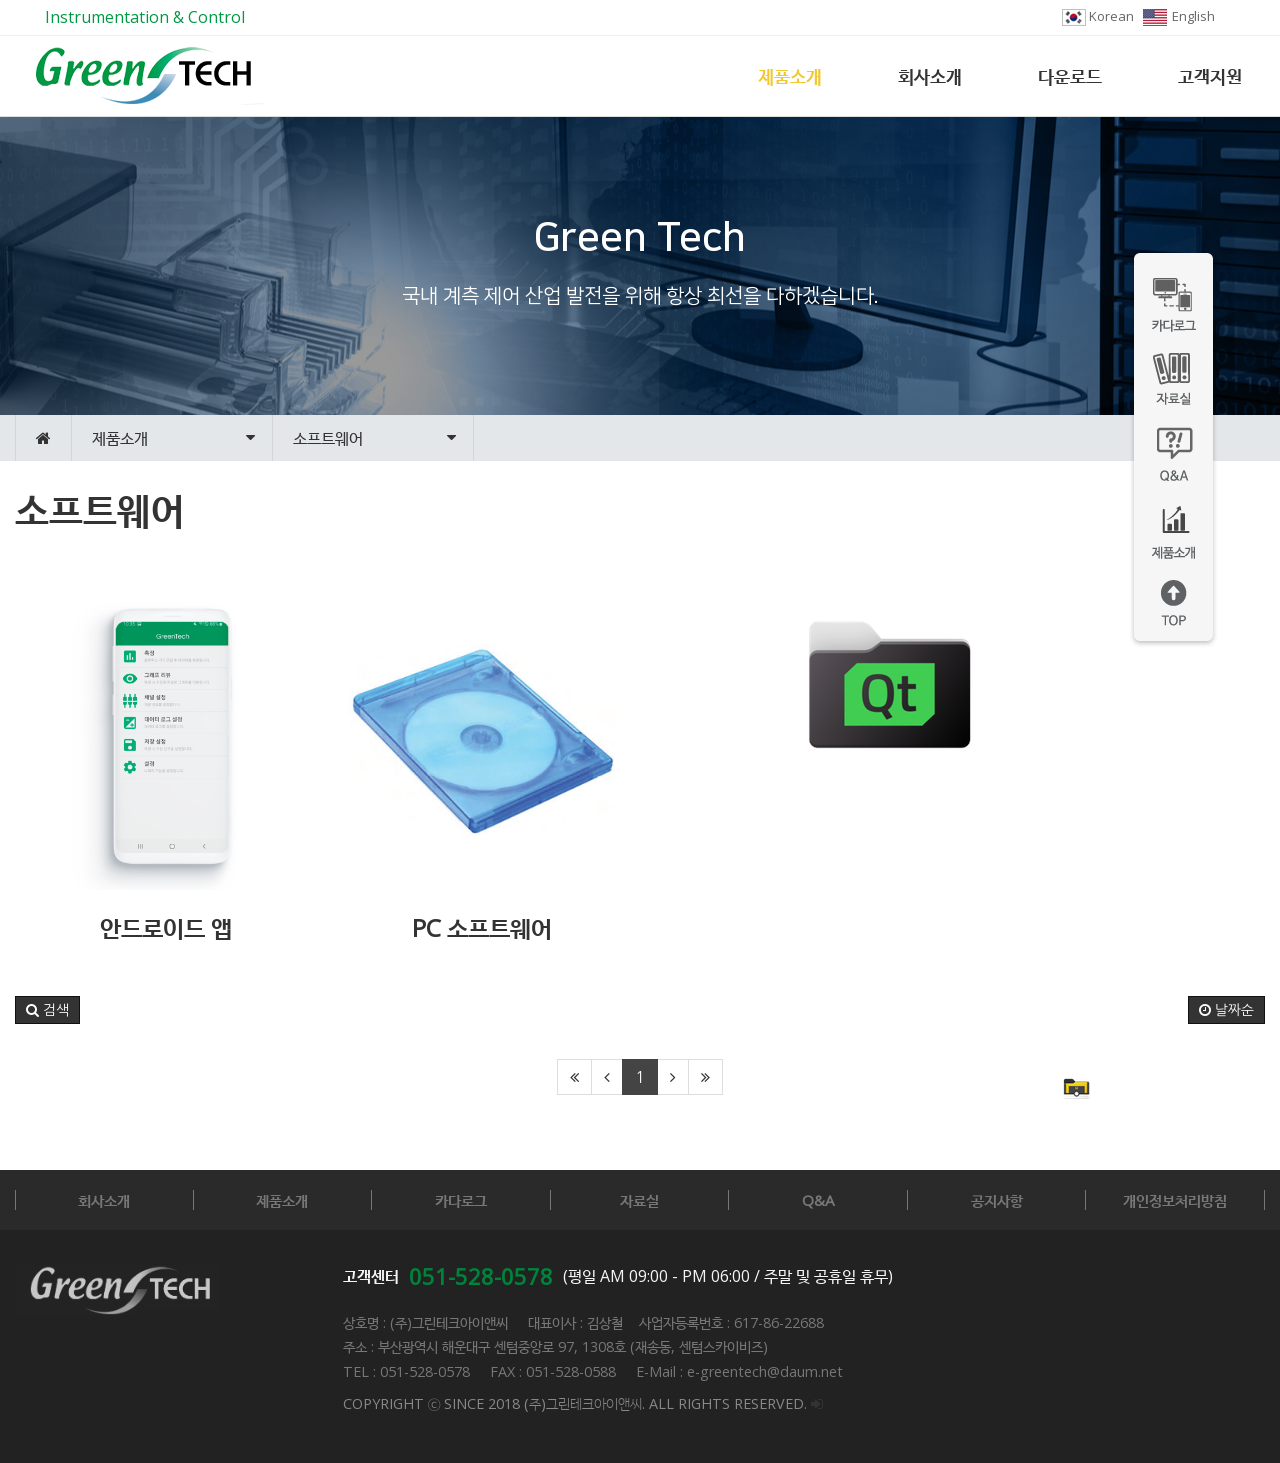  What do you see at coordinates (1076, 1089) in the screenshot?
I see `folder for pokémon ultra ball collection or related game files` at bounding box center [1076, 1089].